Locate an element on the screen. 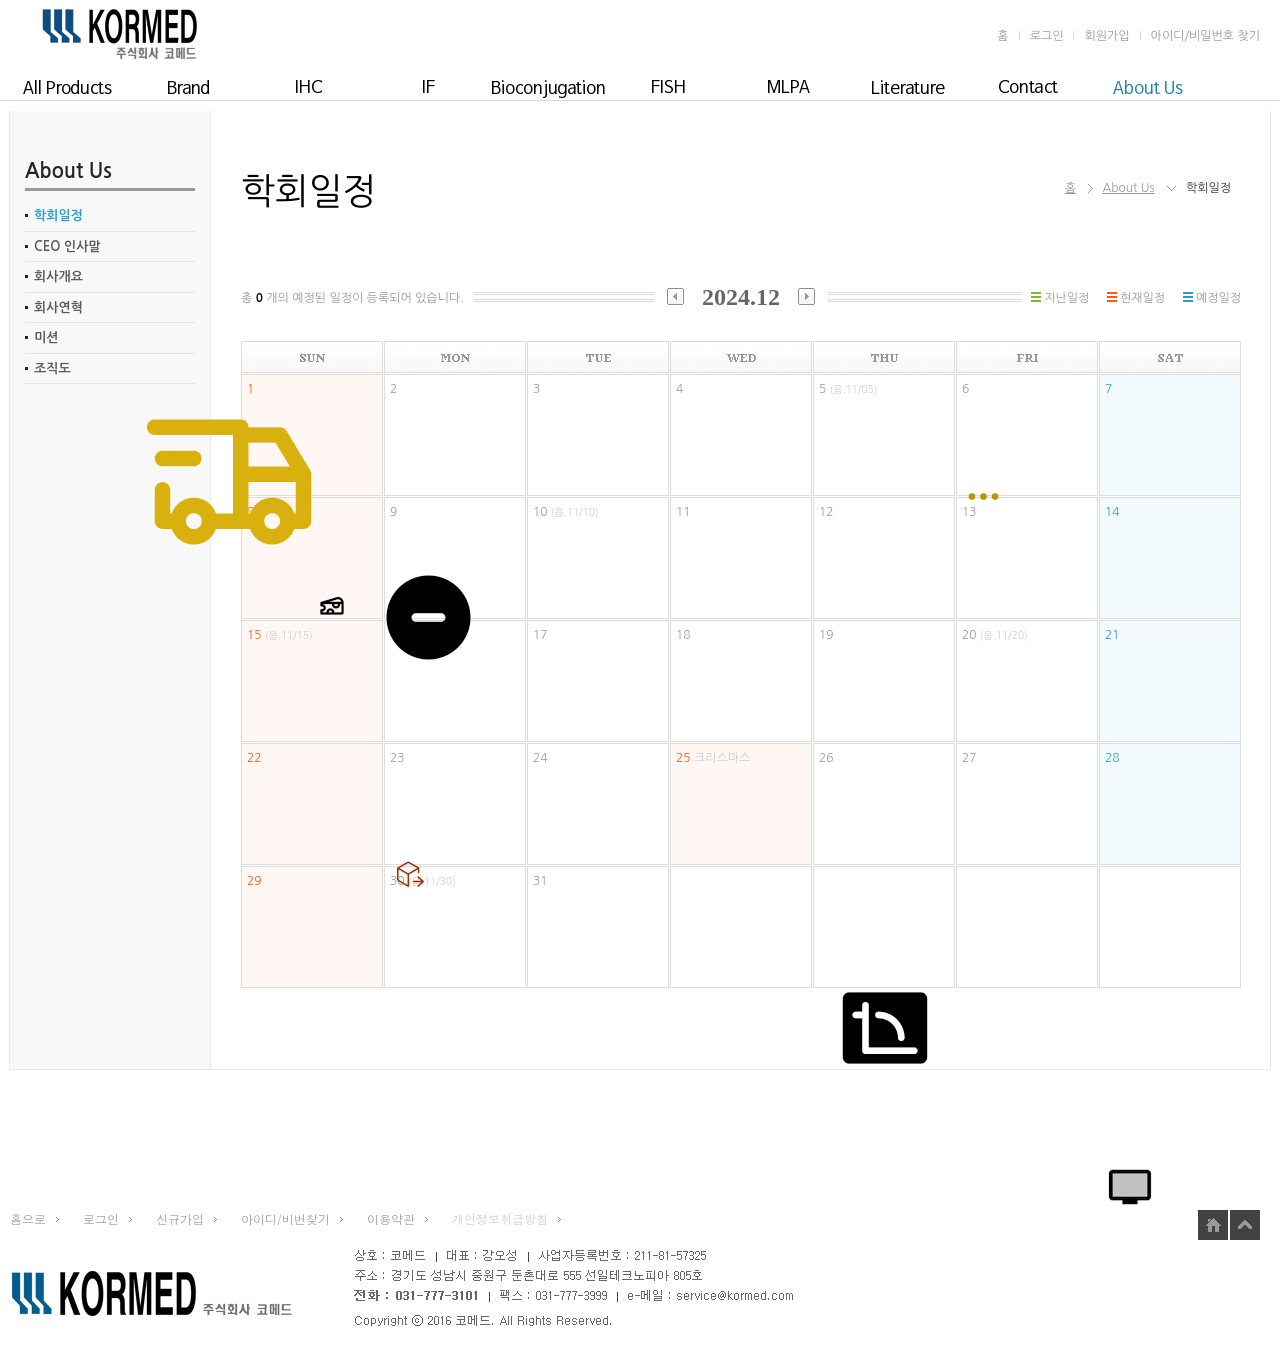  view packages that depend on this project is located at coordinates (410, 874).